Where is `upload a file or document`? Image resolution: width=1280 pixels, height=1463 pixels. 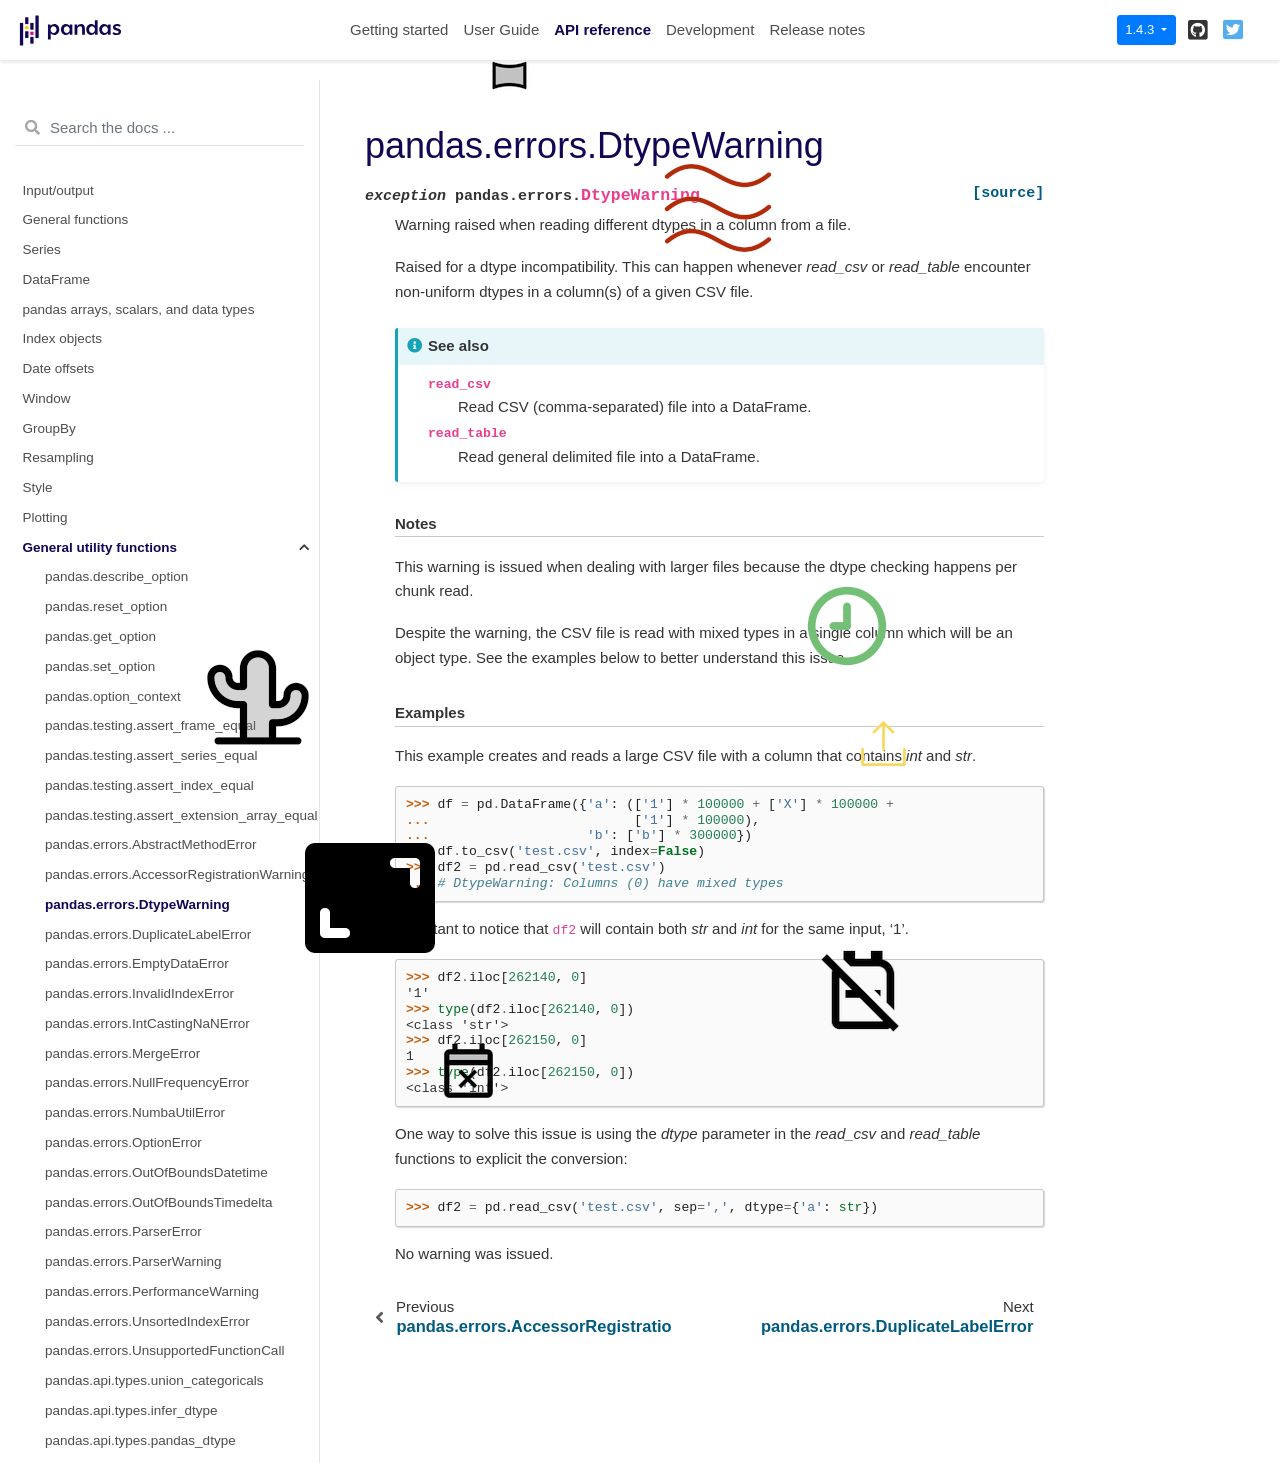 upload a file or document is located at coordinates (883, 745).